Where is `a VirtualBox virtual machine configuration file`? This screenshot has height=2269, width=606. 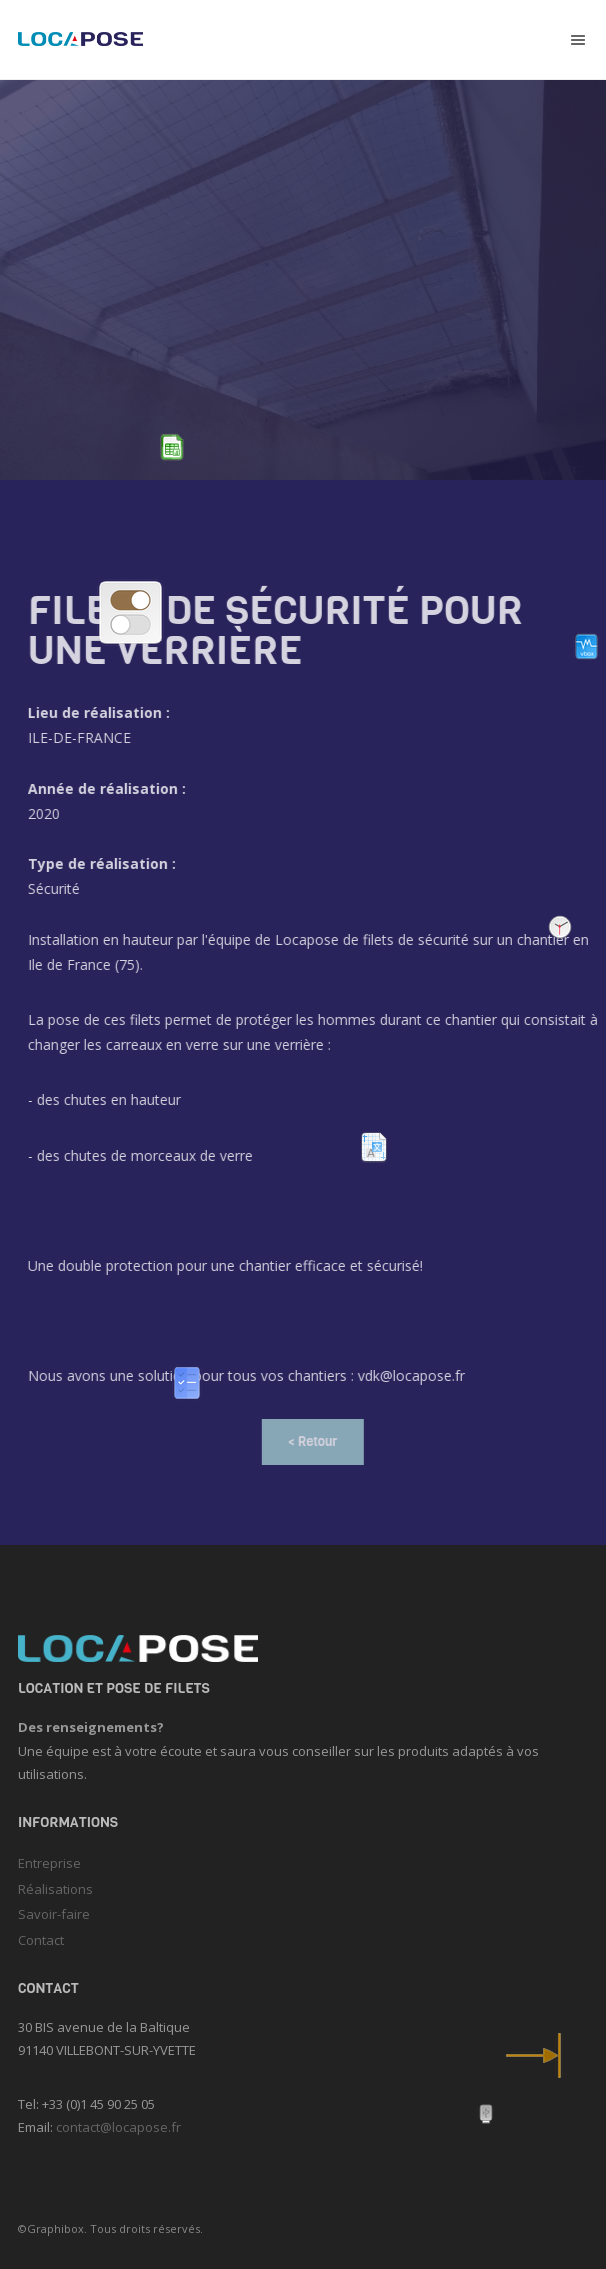 a VirtualBox virtual machine configuration file is located at coordinates (586, 646).